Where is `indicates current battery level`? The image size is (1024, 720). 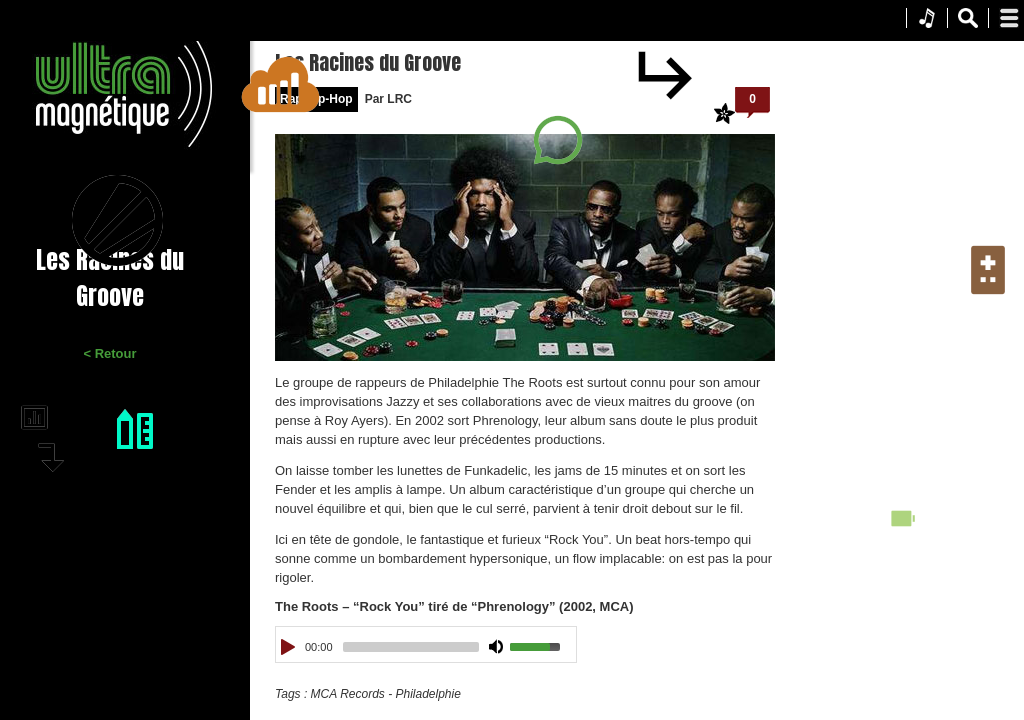
indicates current battery level is located at coordinates (902, 518).